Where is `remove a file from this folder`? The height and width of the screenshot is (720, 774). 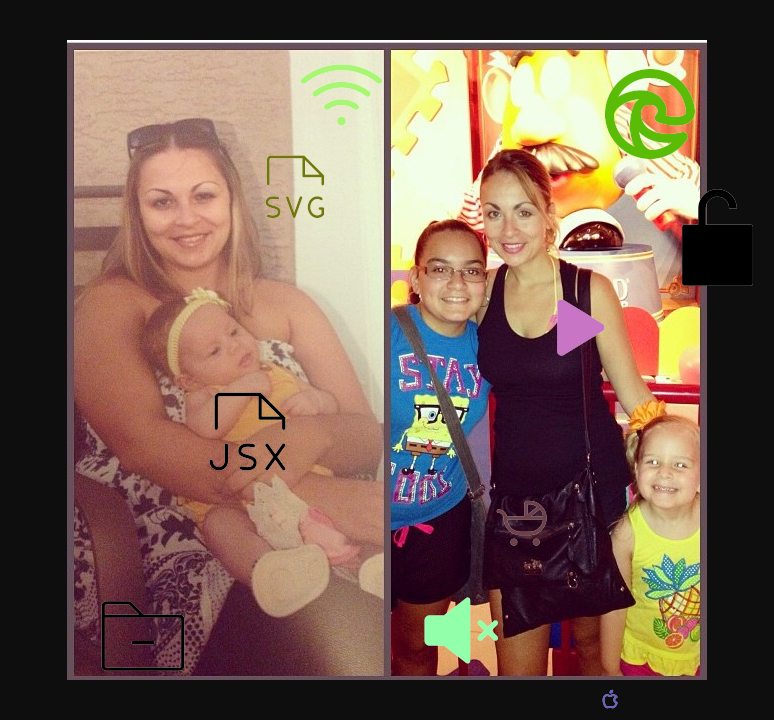 remove a file from this folder is located at coordinates (143, 636).